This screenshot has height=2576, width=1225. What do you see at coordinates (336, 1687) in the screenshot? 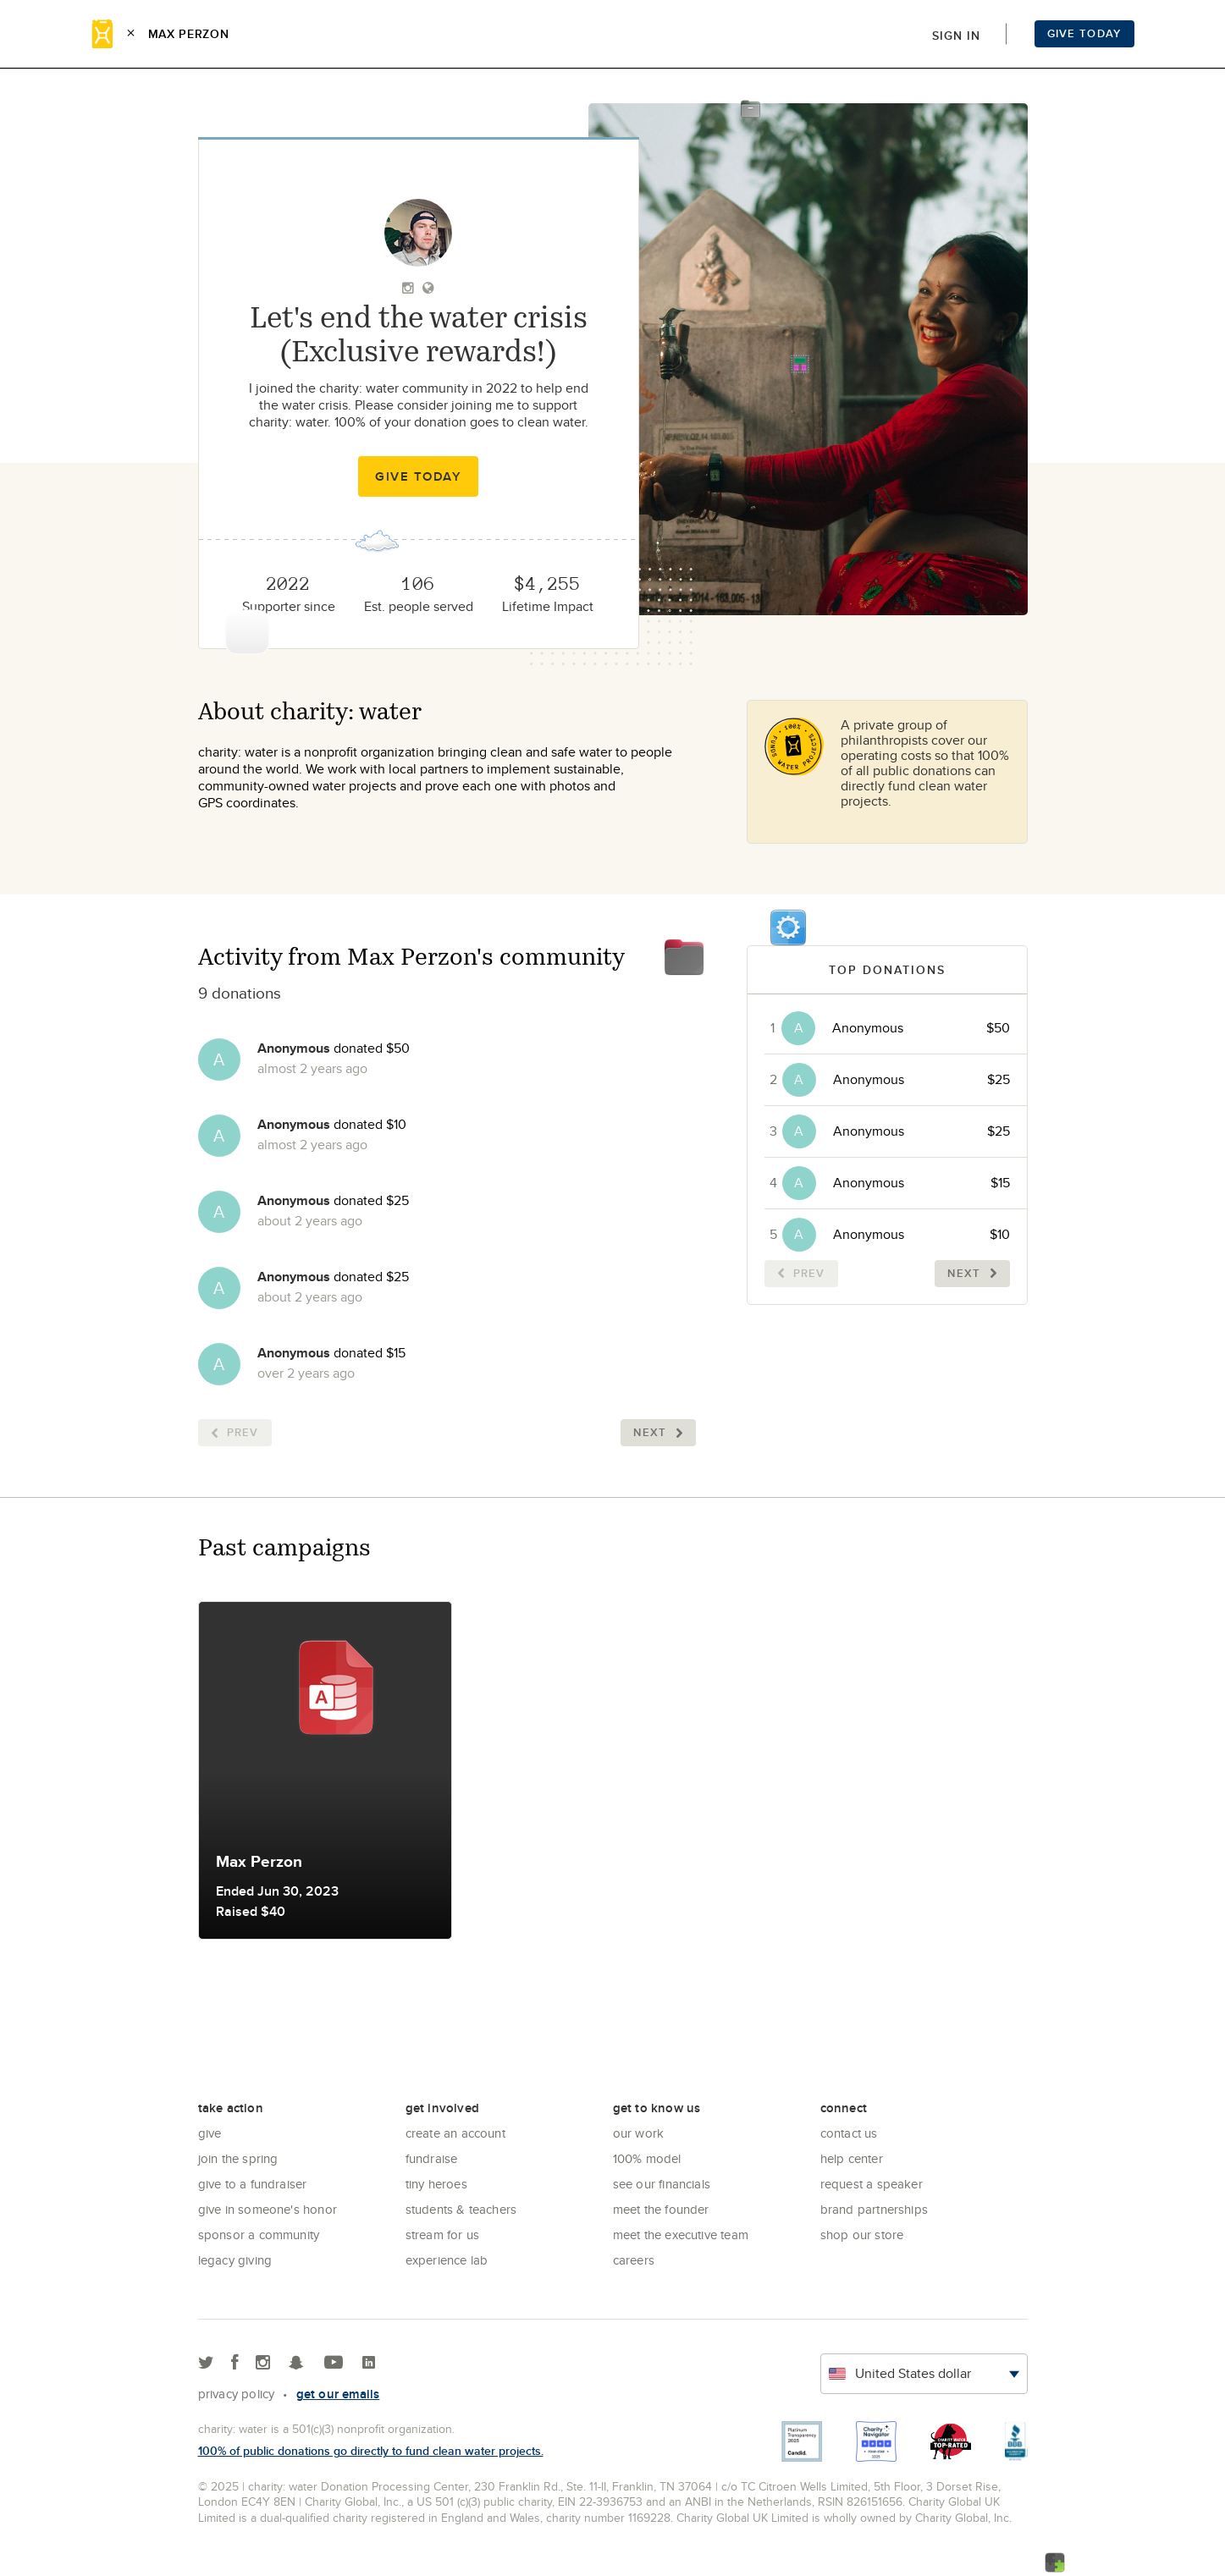
I see `microsoft access database file` at bounding box center [336, 1687].